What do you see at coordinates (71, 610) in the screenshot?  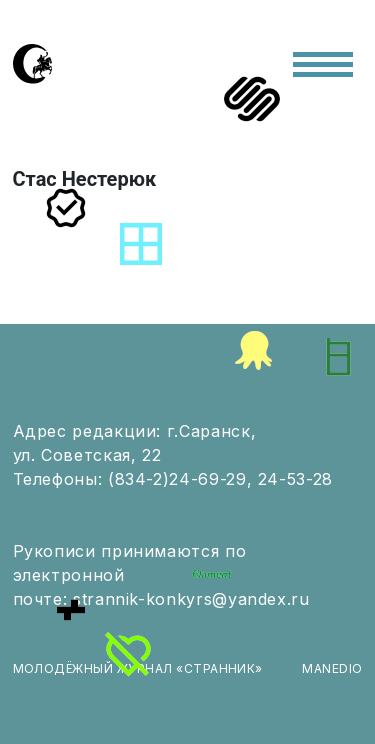 I see `CrateDB database platform logo` at bounding box center [71, 610].